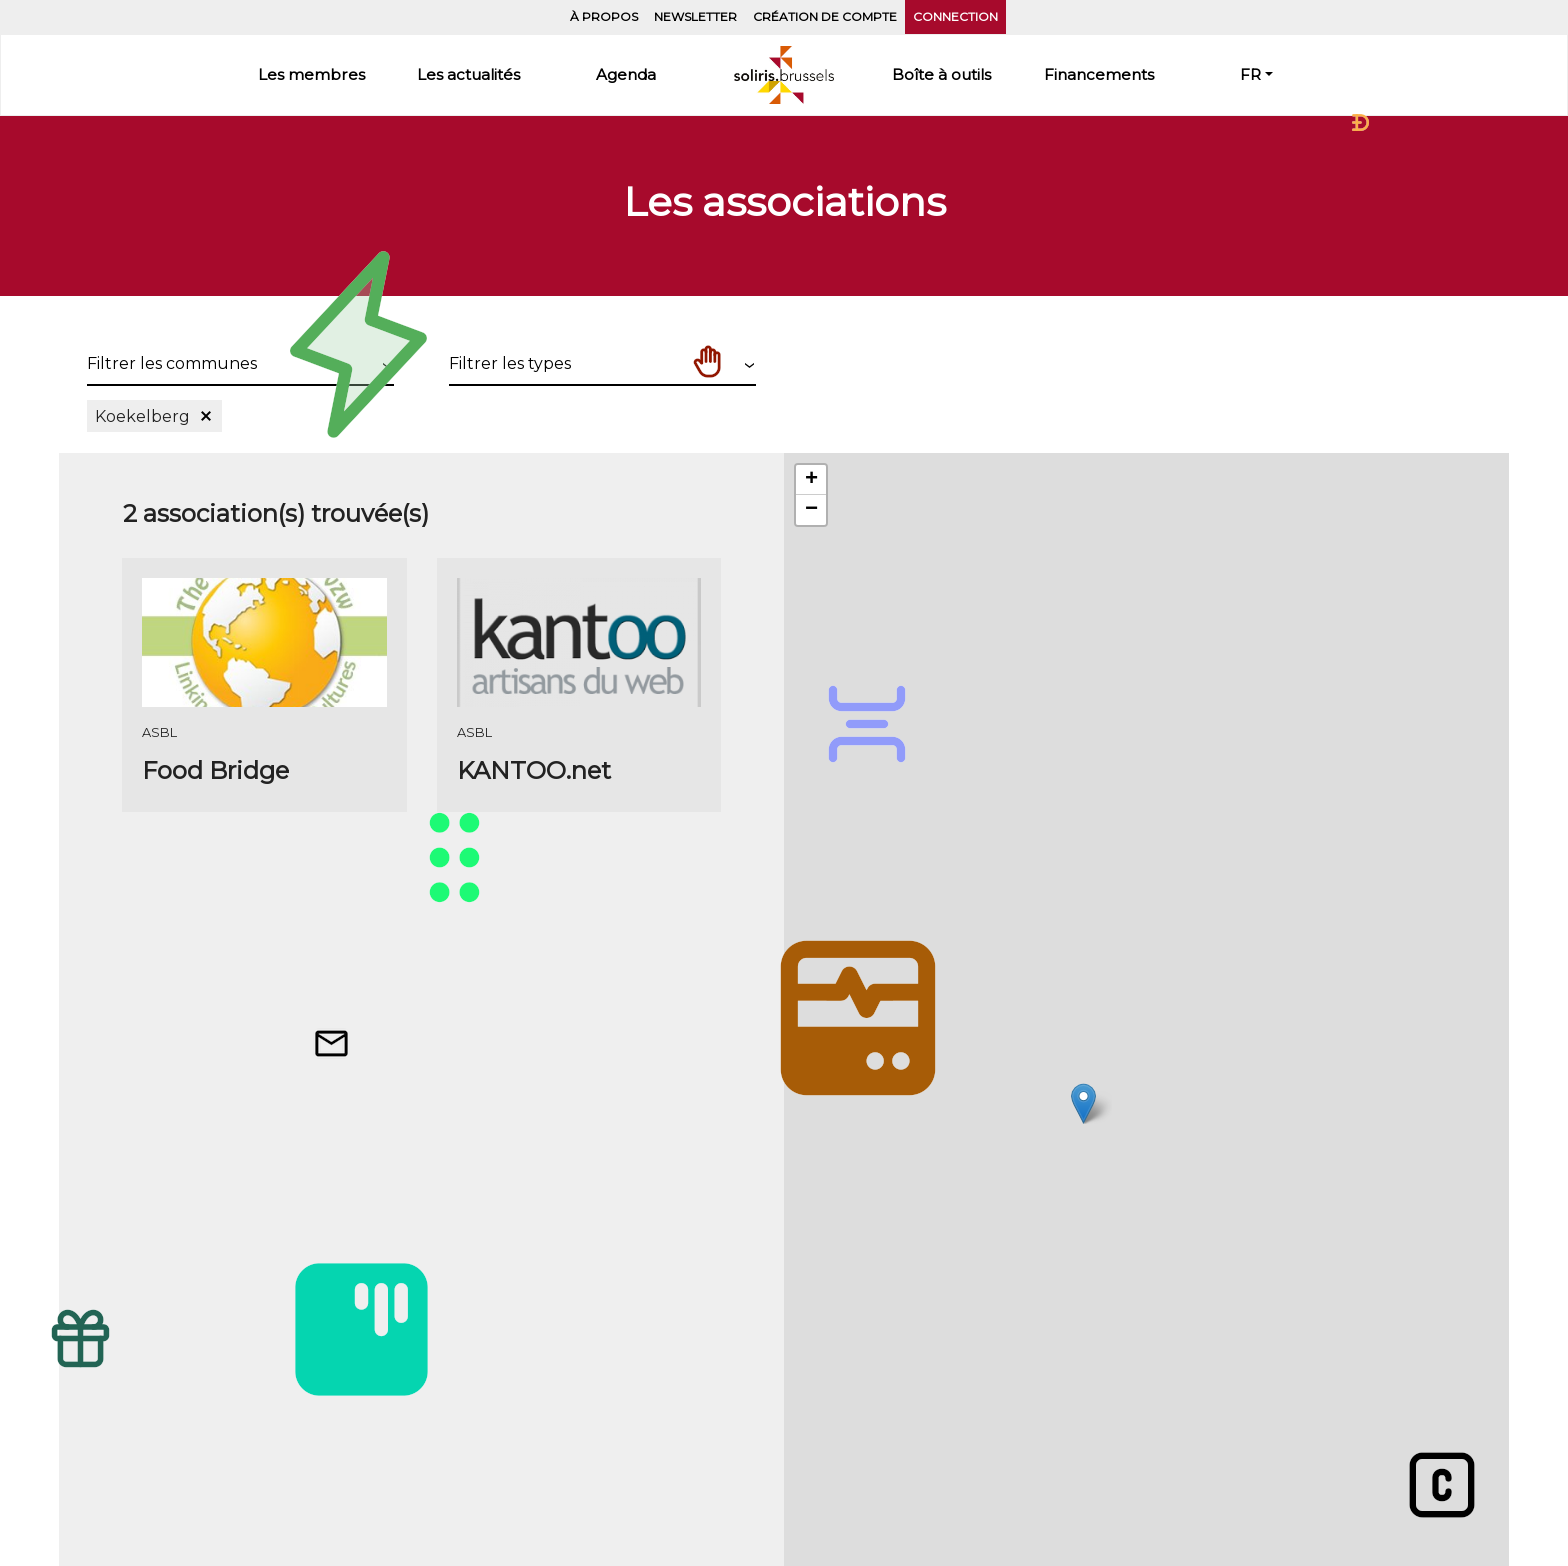  I want to click on open your email inbox, so click(331, 1043).